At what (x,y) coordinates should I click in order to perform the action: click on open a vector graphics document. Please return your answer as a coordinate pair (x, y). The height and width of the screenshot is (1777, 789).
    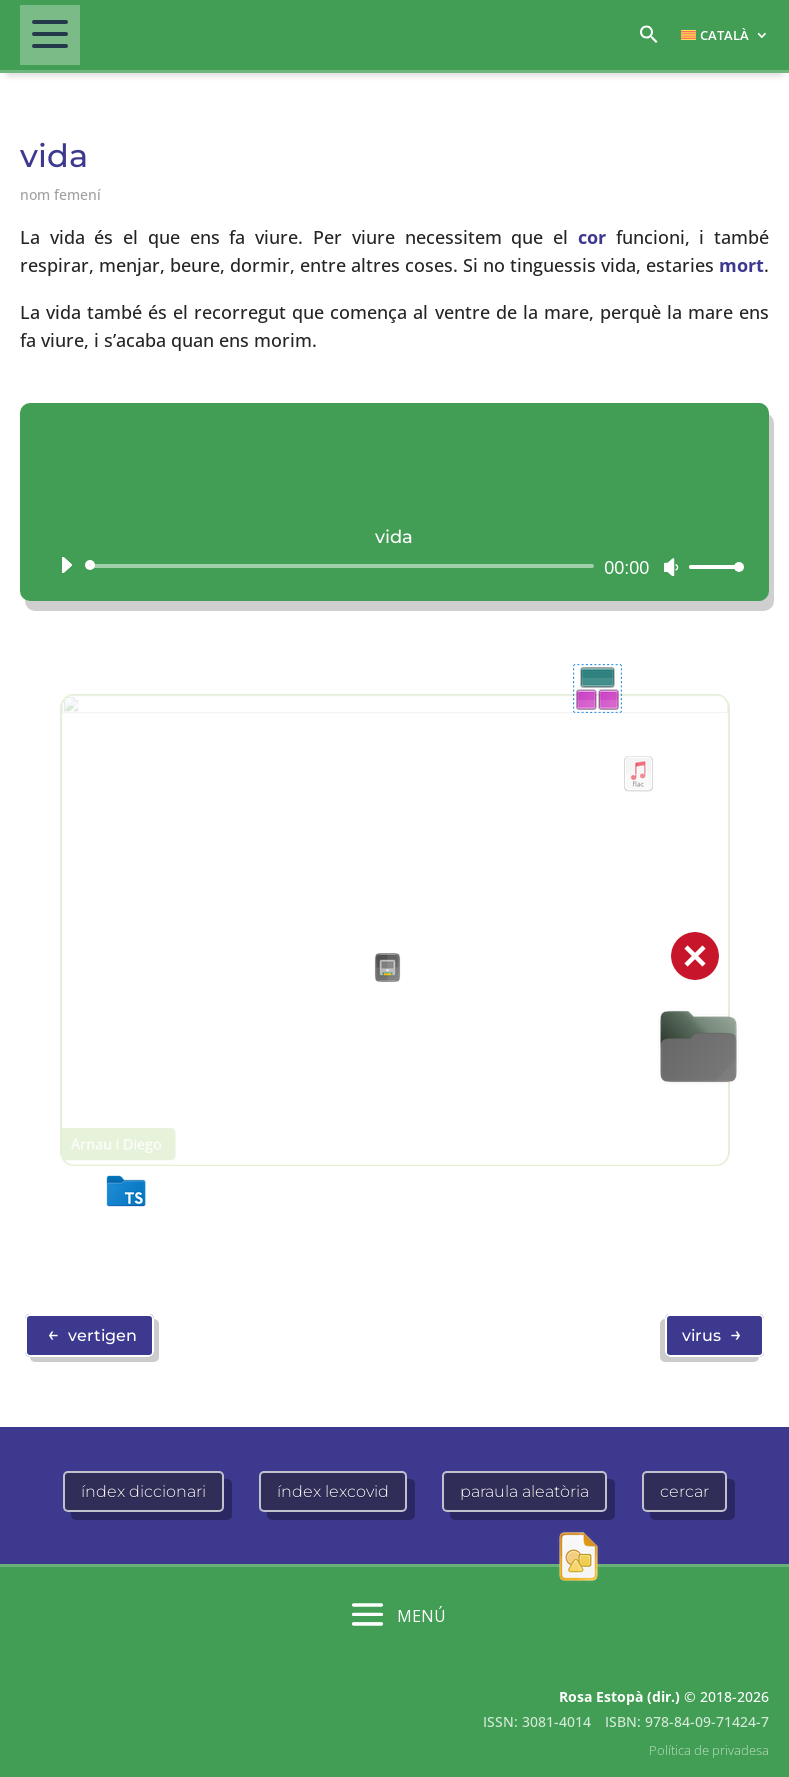
    Looking at the image, I should click on (578, 1556).